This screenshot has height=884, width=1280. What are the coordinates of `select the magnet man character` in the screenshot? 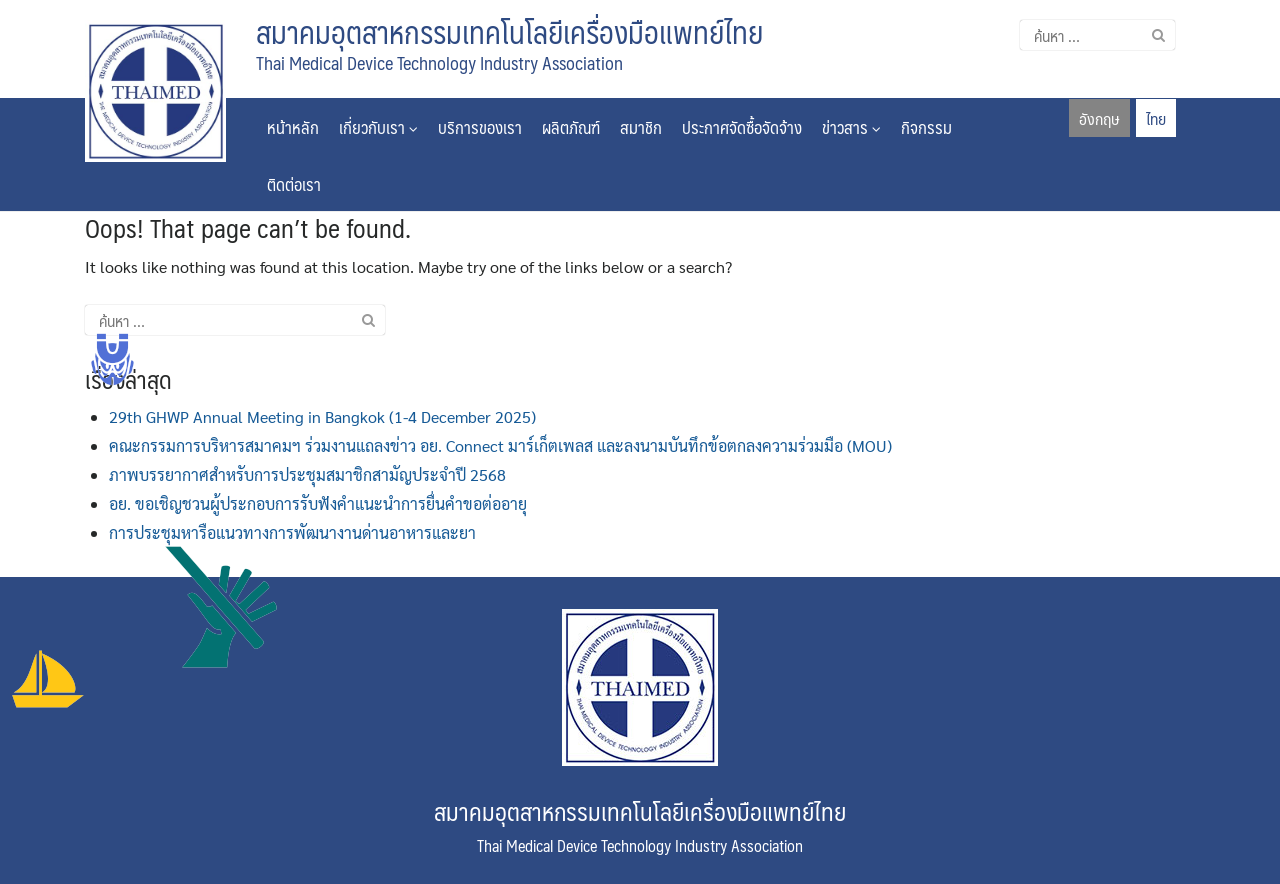 It's located at (112, 359).